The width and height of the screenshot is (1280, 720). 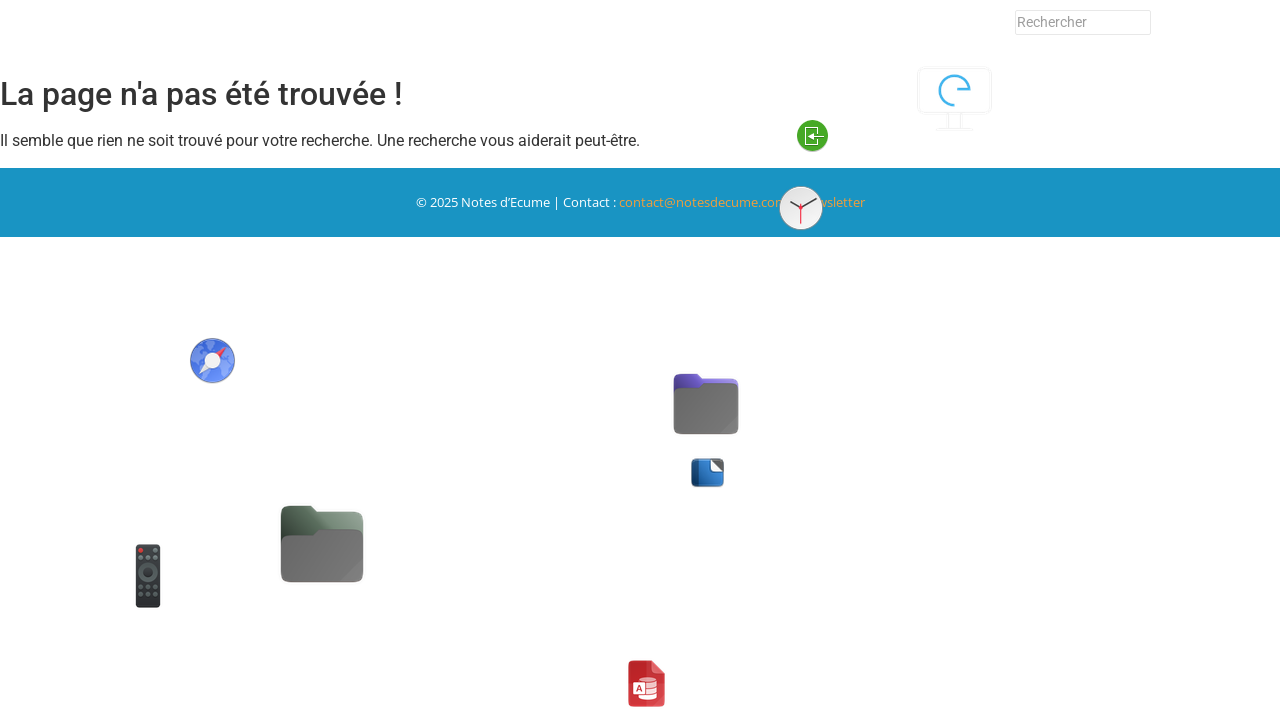 What do you see at coordinates (148, 576) in the screenshot?
I see `connect a tv remote as an input device` at bounding box center [148, 576].